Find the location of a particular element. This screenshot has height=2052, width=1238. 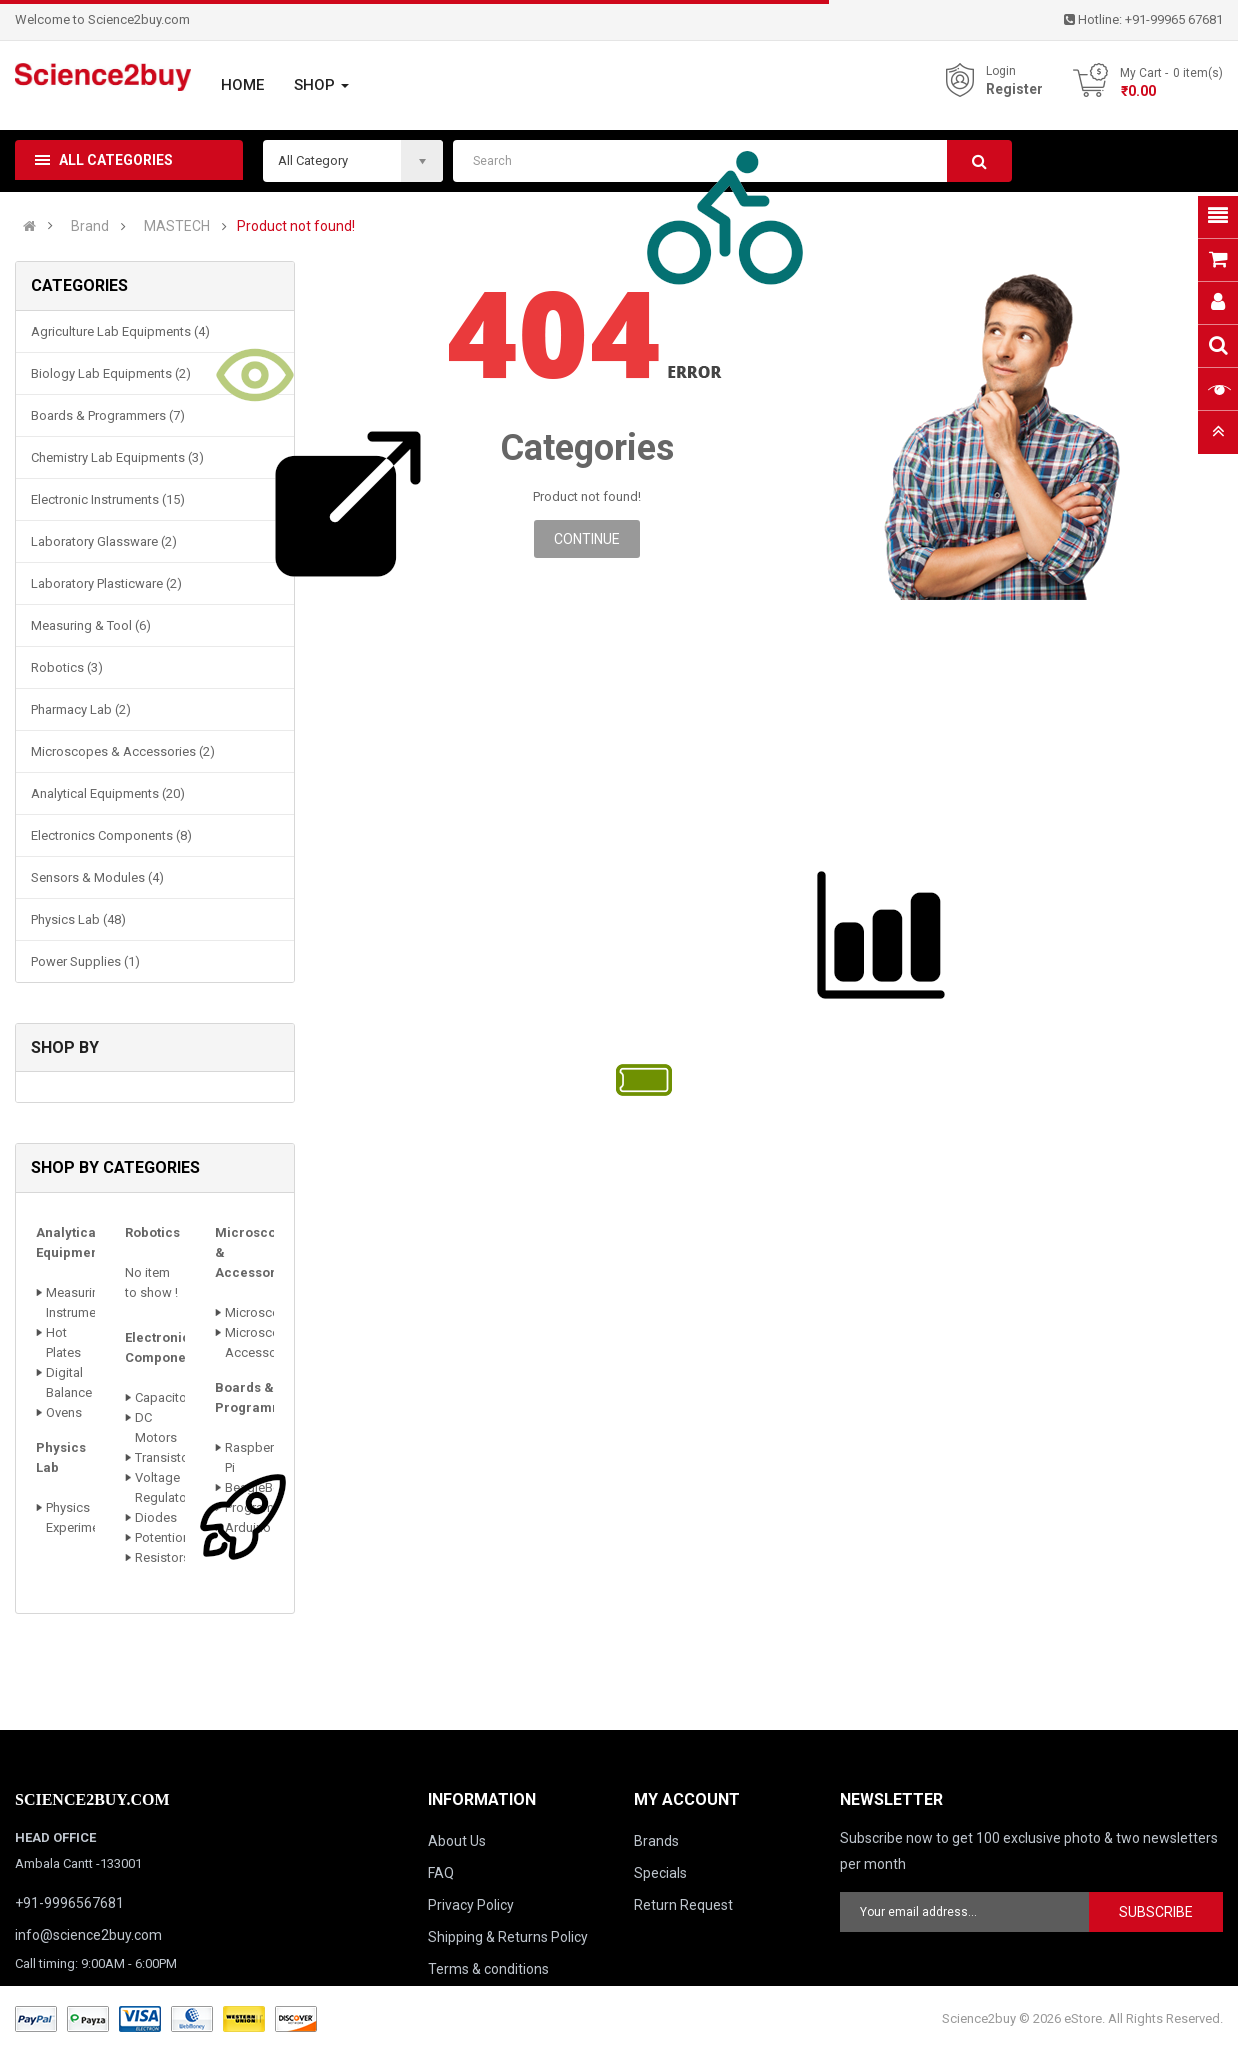

open link in a new window is located at coordinates (348, 504).